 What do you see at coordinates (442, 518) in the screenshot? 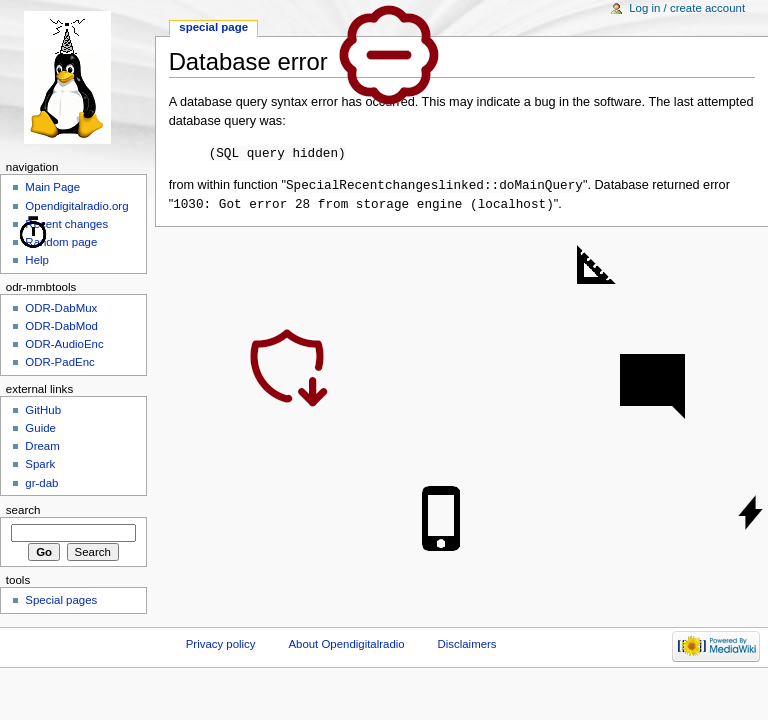
I see `indicates mobile device or smartphone` at bounding box center [442, 518].